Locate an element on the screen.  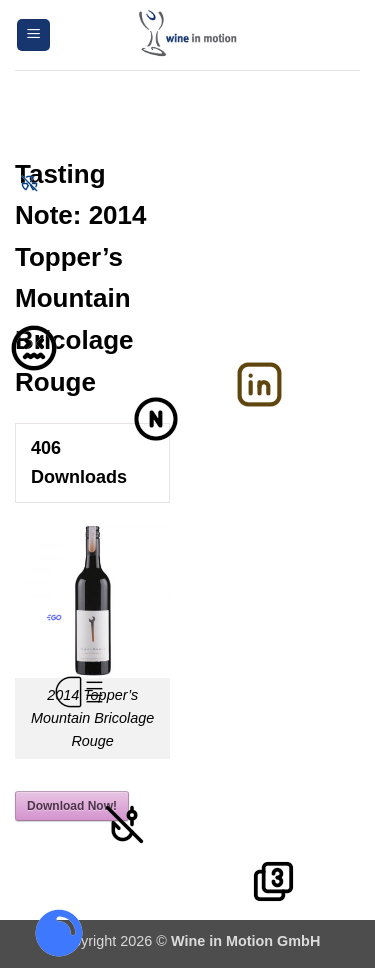
apply inner shadow effect to top-right corner is located at coordinates (59, 933).